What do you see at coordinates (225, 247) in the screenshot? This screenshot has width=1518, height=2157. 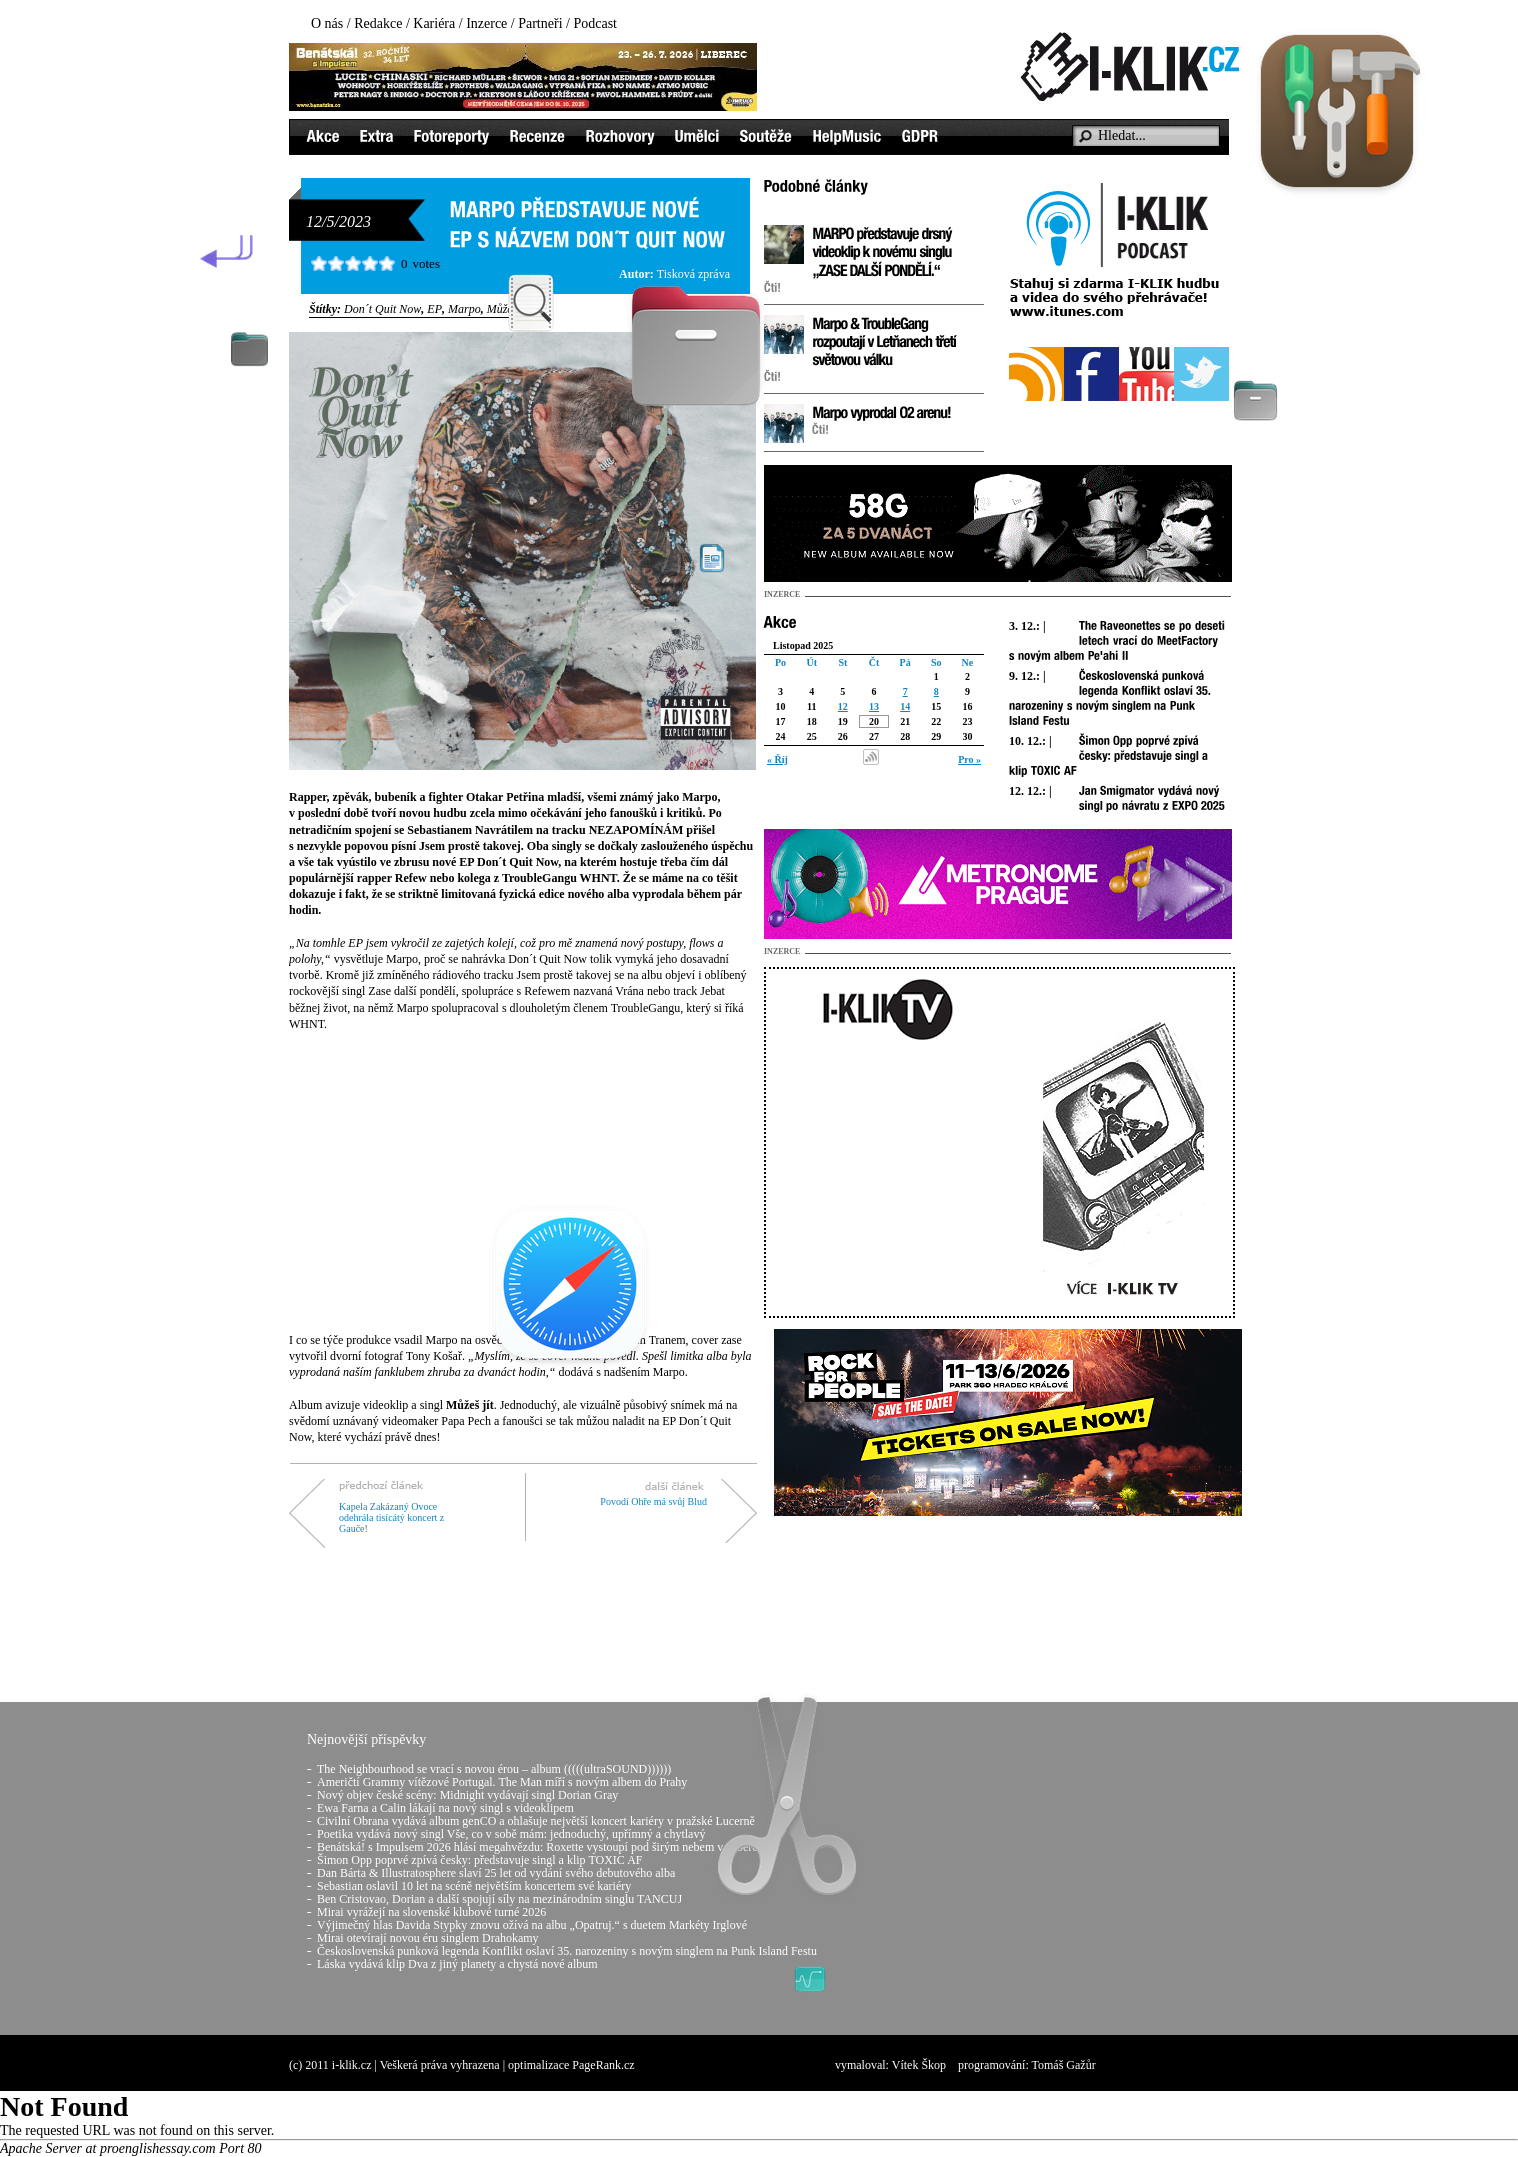 I see `reply to all recipients of an email` at bounding box center [225, 247].